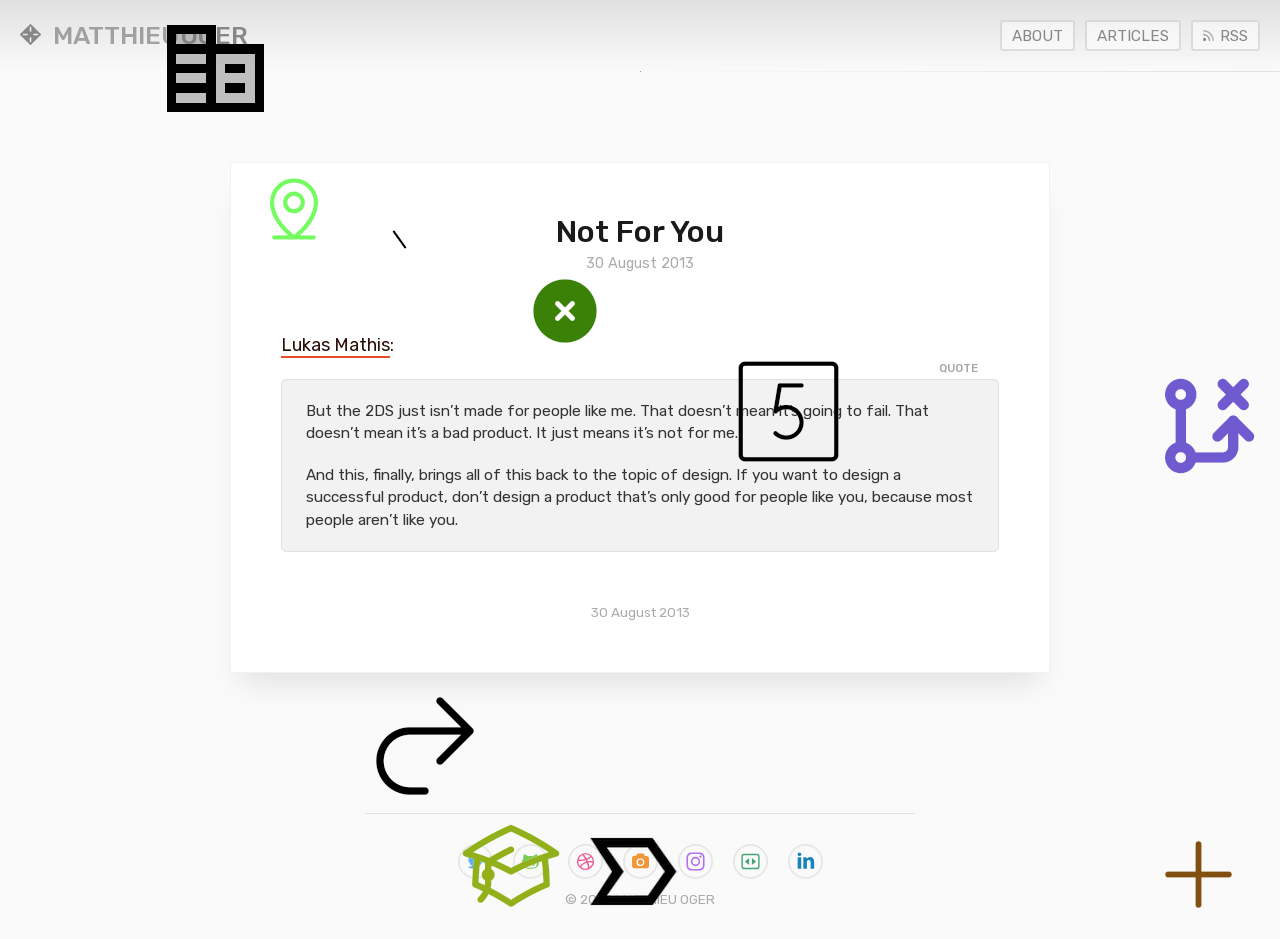  What do you see at coordinates (1207, 426) in the screenshot?
I see `delete a git branch` at bounding box center [1207, 426].